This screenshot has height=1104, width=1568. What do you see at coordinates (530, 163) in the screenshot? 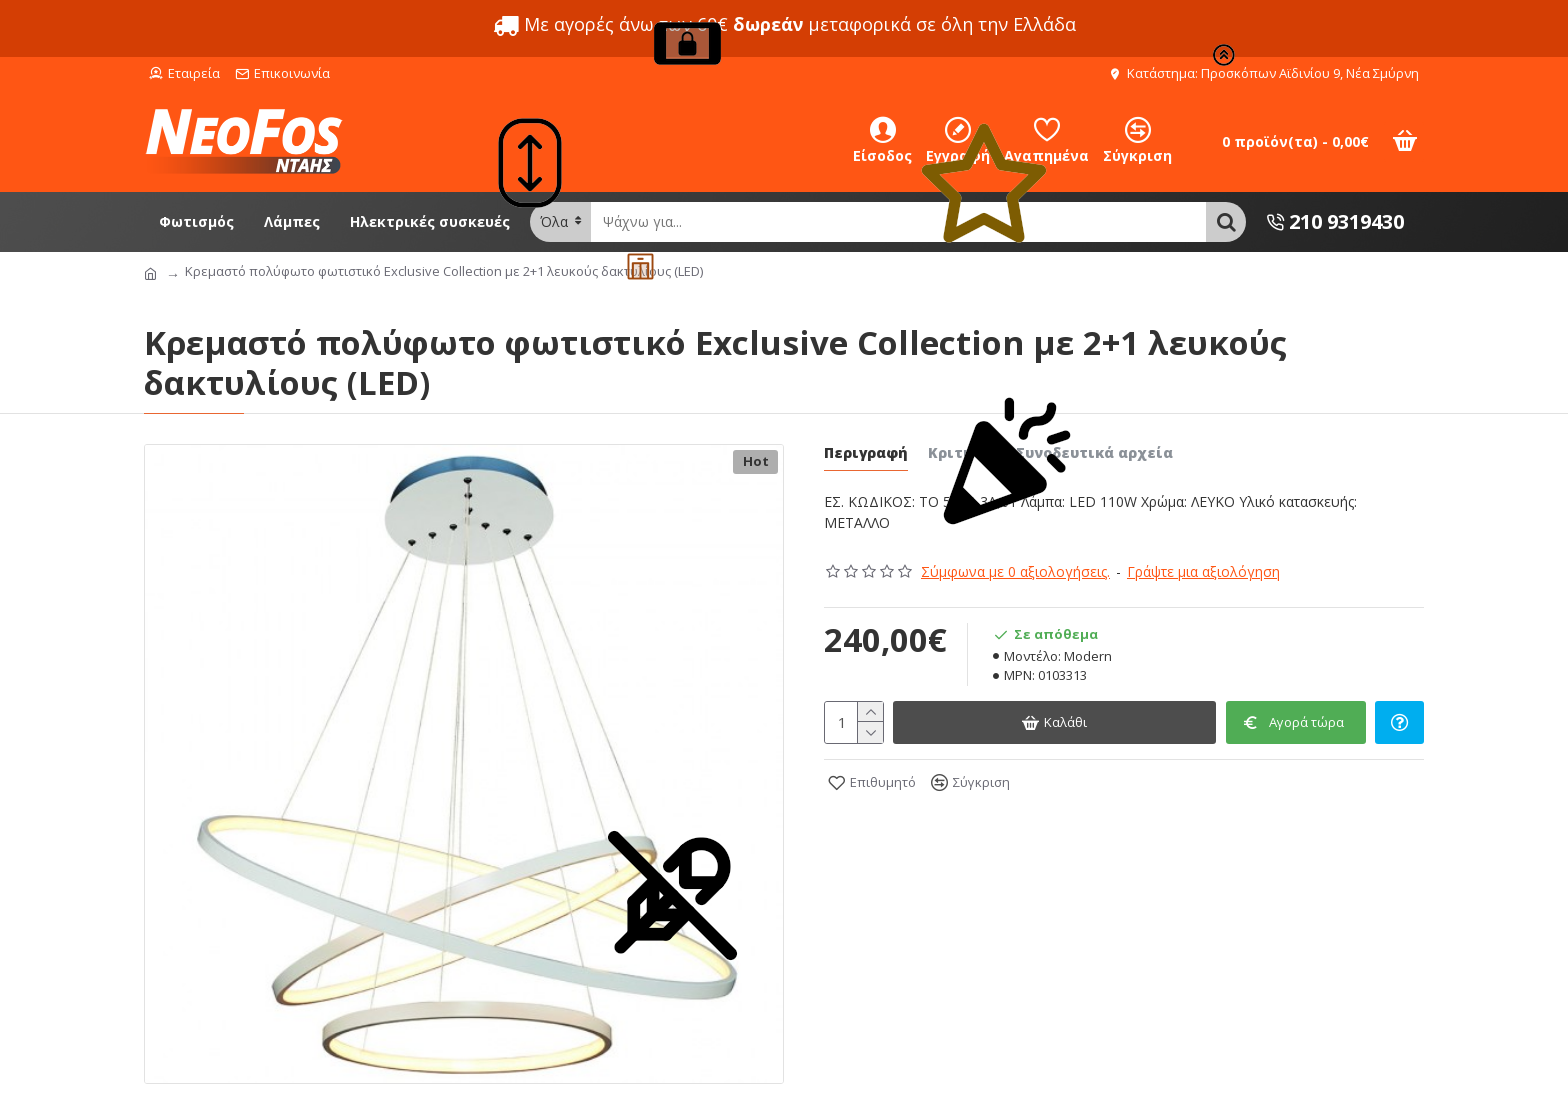
I see `scroll up or down on the page` at bounding box center [530, 163].